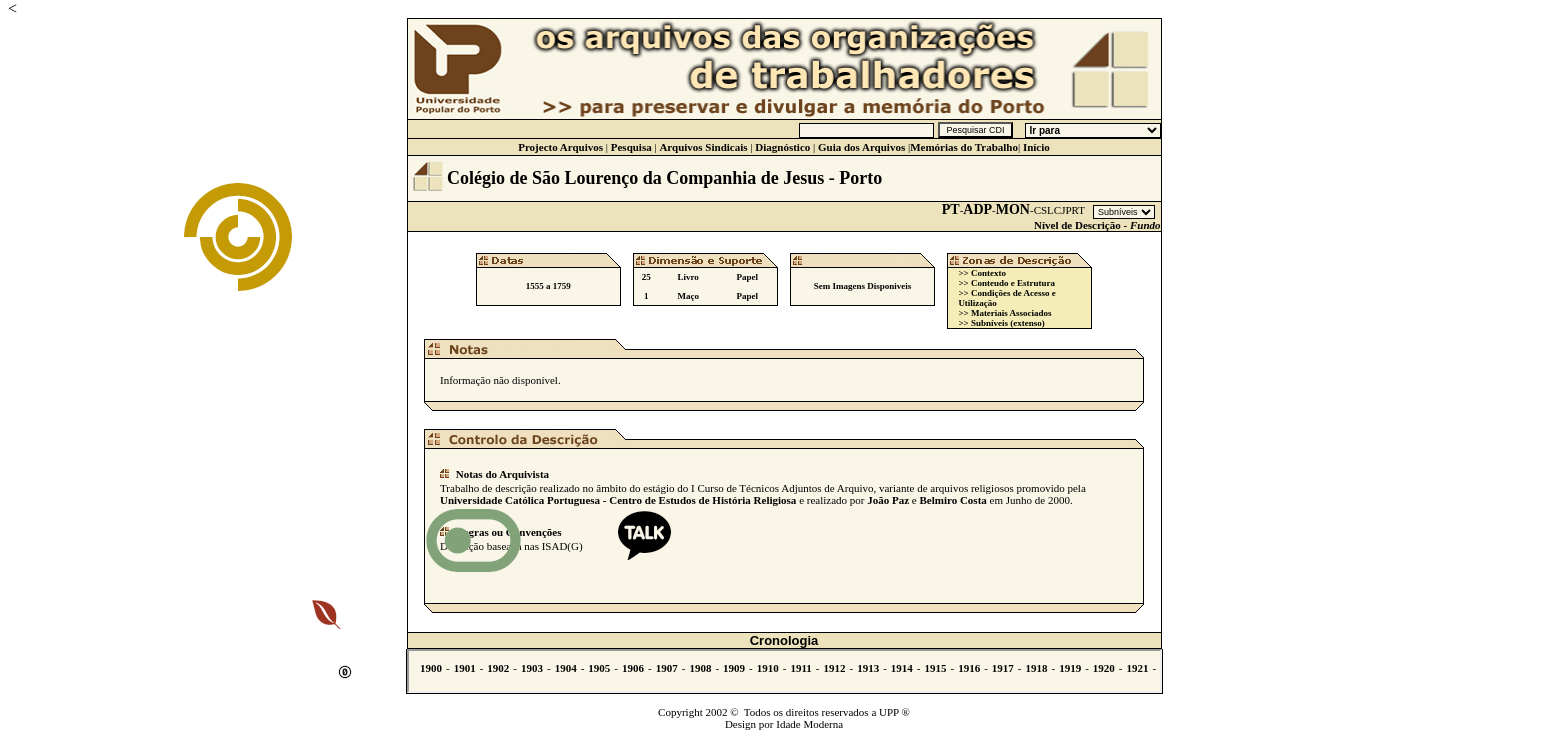 This screenshot has width=1568, height=730. I want to click on open QuantConnect platform, so click(238, 237).